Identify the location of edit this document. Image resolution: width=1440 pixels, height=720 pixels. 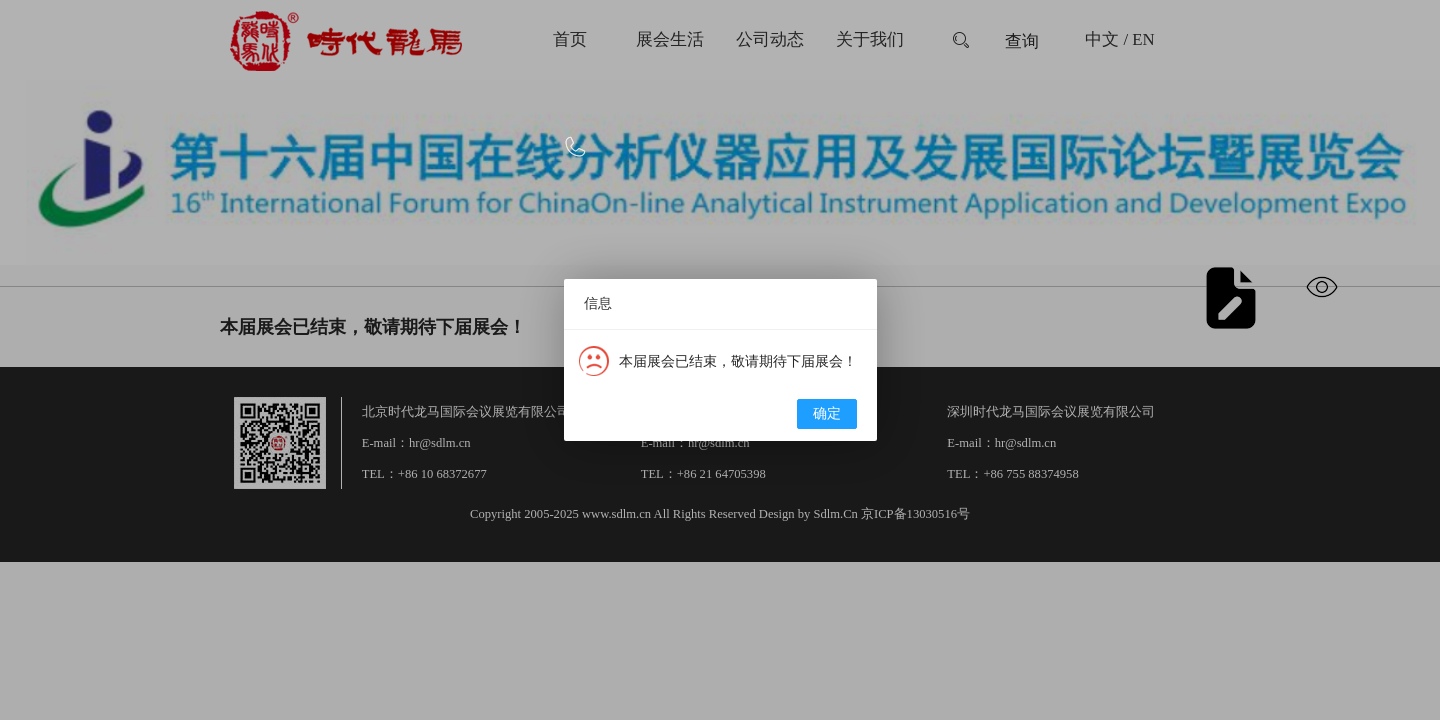
(1231, 298).